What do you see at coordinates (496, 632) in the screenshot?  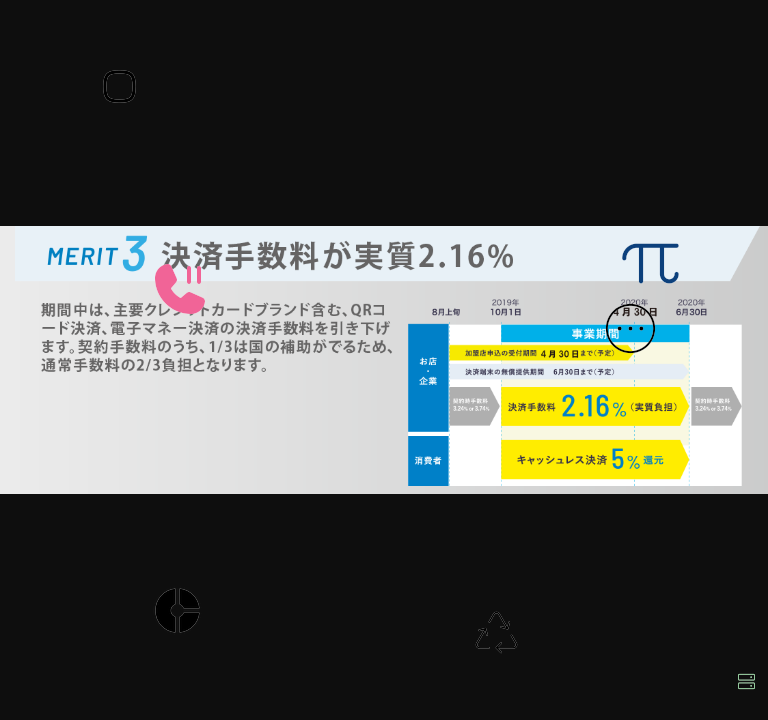 I see `recycle or move item to trash` at bounding box center [496, 632].